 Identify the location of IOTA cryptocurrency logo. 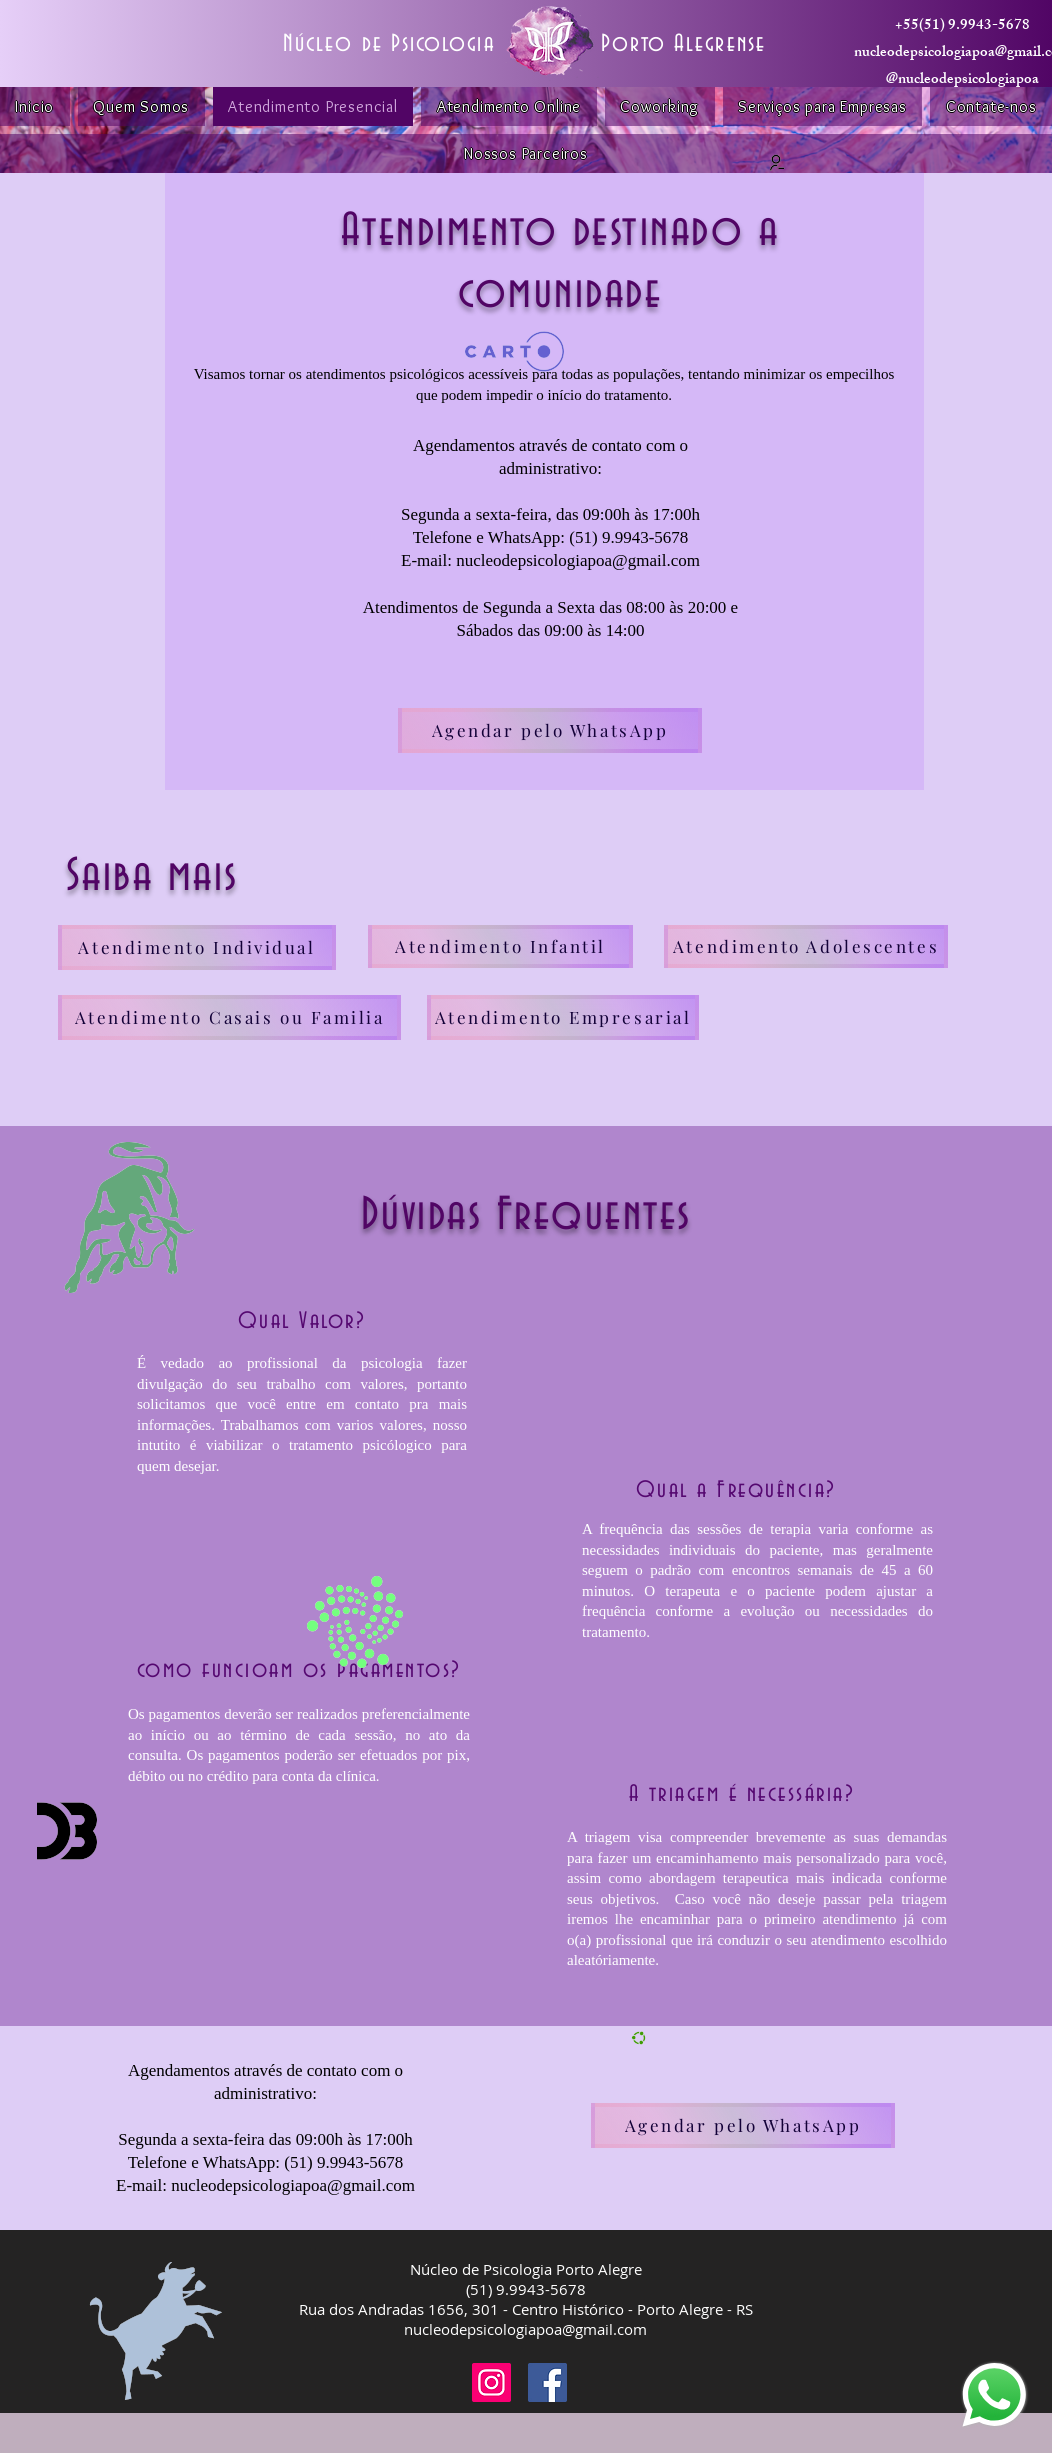
(355, 1622).